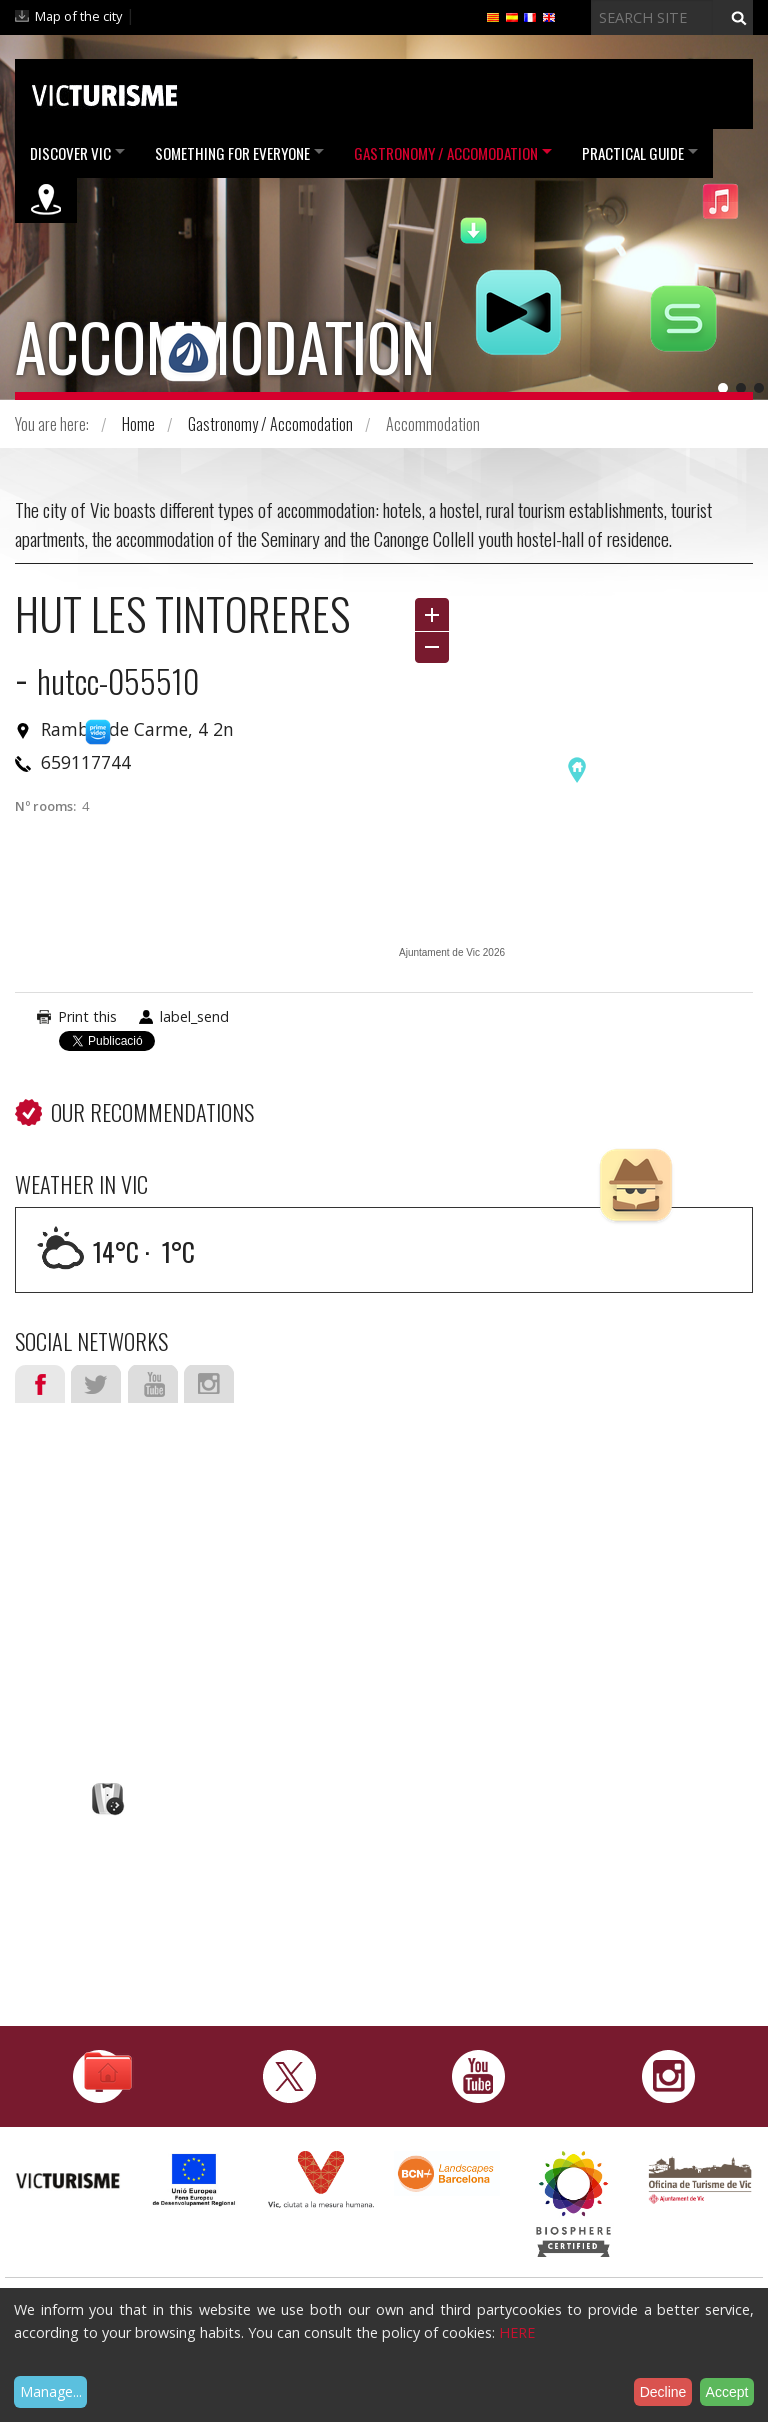 Image resolution: width=768 pixels, height=2422 pixels. What do you see at coordinates (473, 230) in the screenshot?
I see `save or download the current session` at bounding box center [473, 230].